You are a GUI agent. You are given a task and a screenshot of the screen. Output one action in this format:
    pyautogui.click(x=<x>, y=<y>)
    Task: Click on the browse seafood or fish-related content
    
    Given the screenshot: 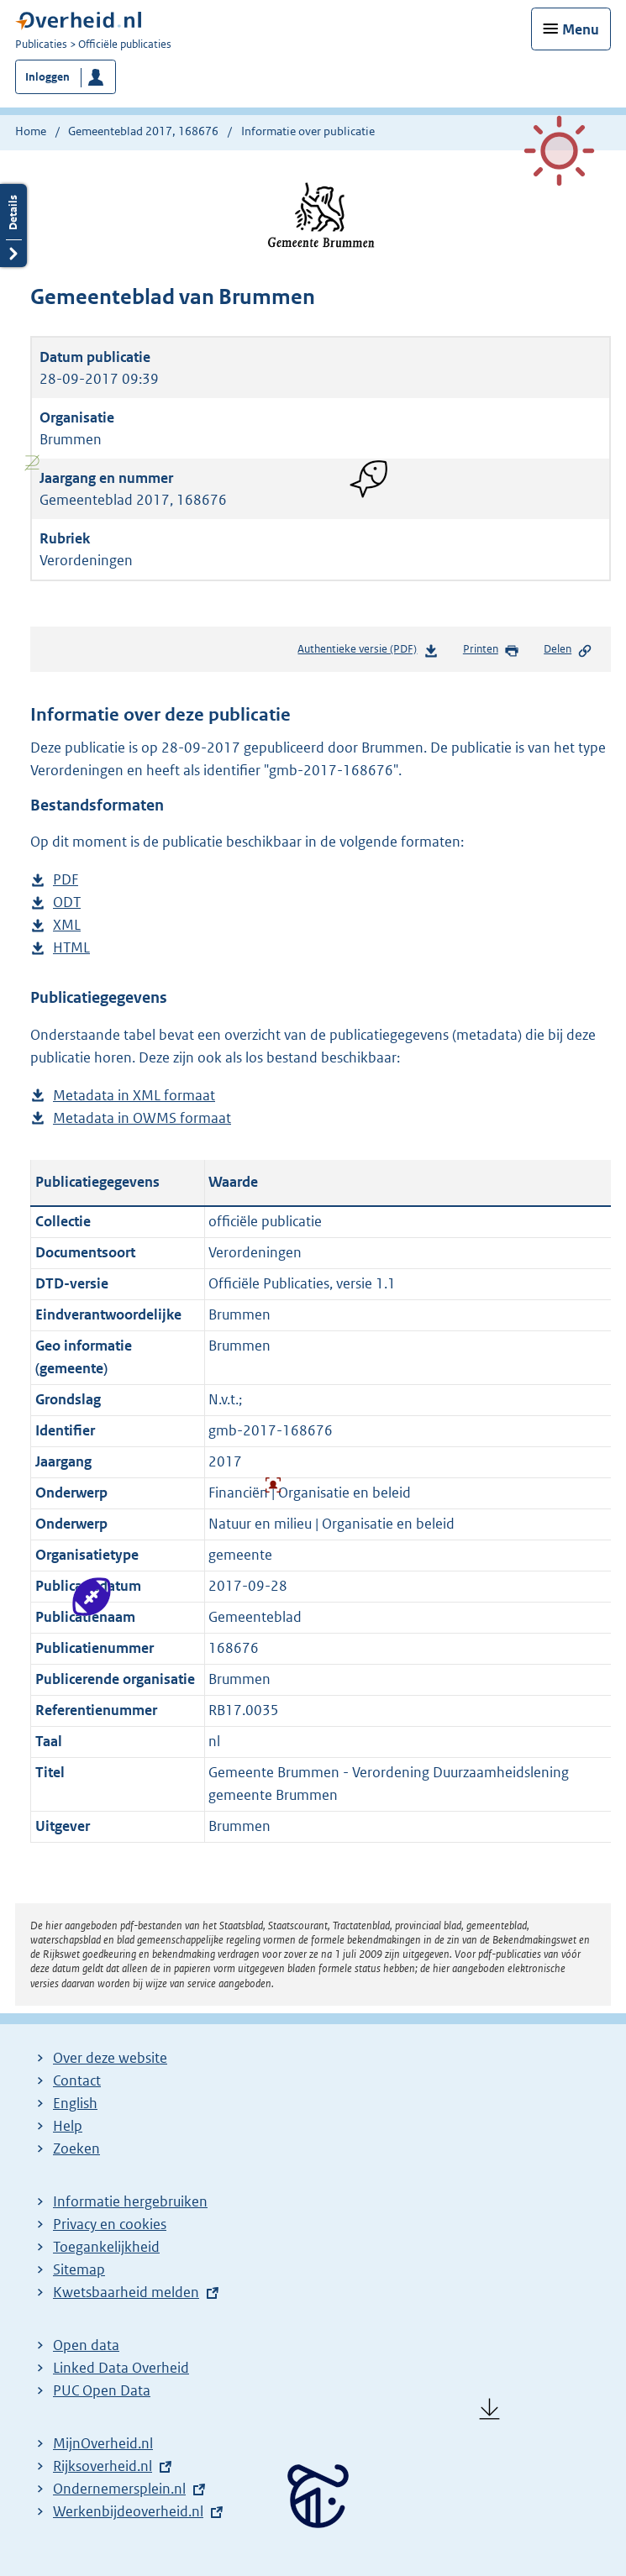 What is the action you would take?
    pyautogui.click(x=371, y=477)
    